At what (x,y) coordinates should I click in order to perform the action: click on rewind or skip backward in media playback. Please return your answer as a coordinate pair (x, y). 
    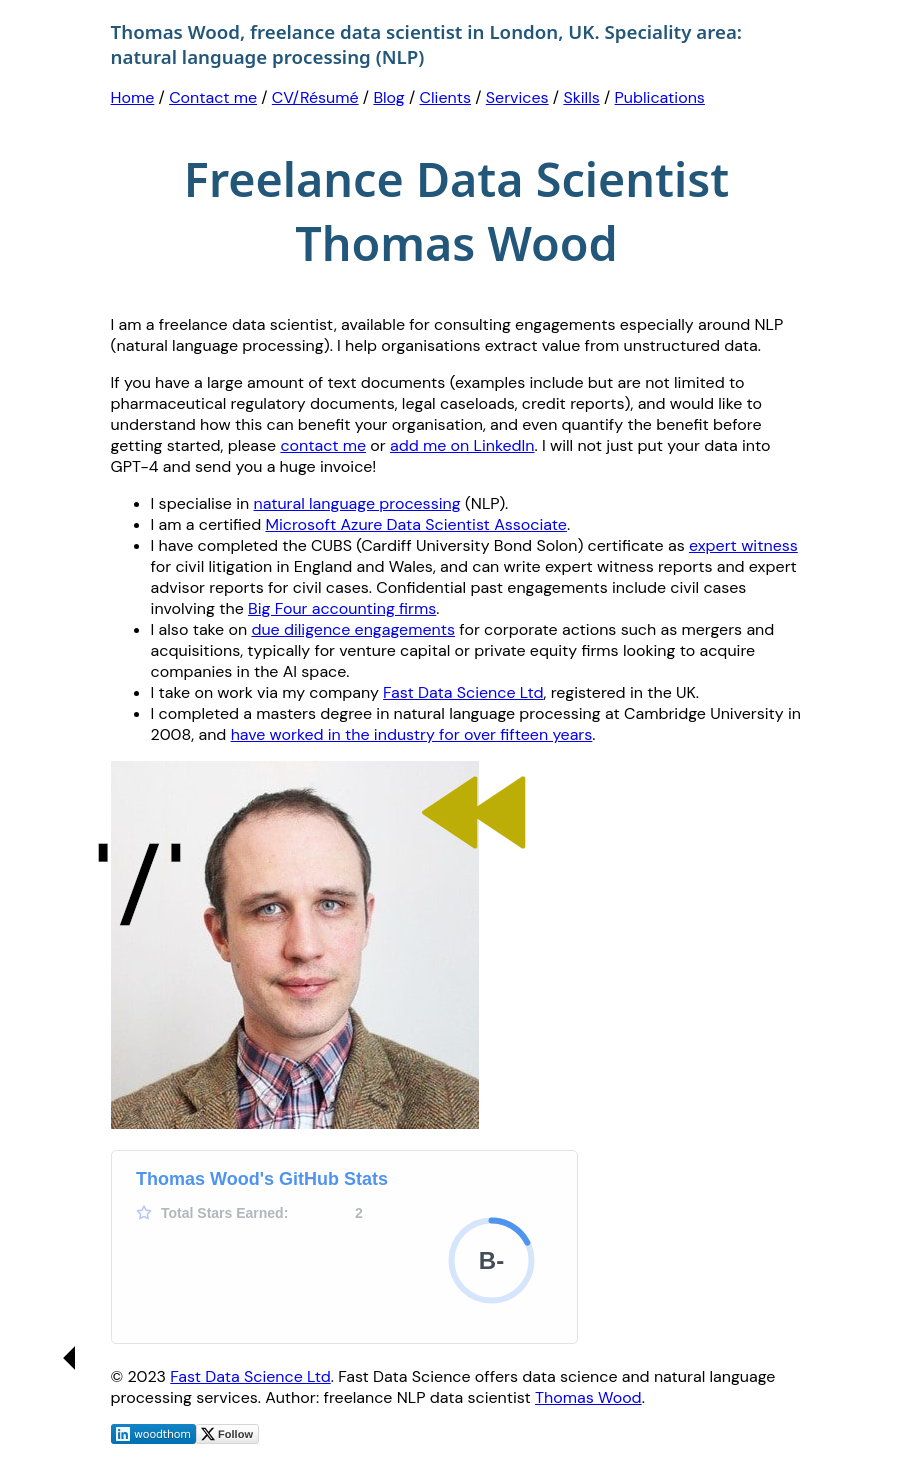
    Looking at the image, I should click on (477, 812).